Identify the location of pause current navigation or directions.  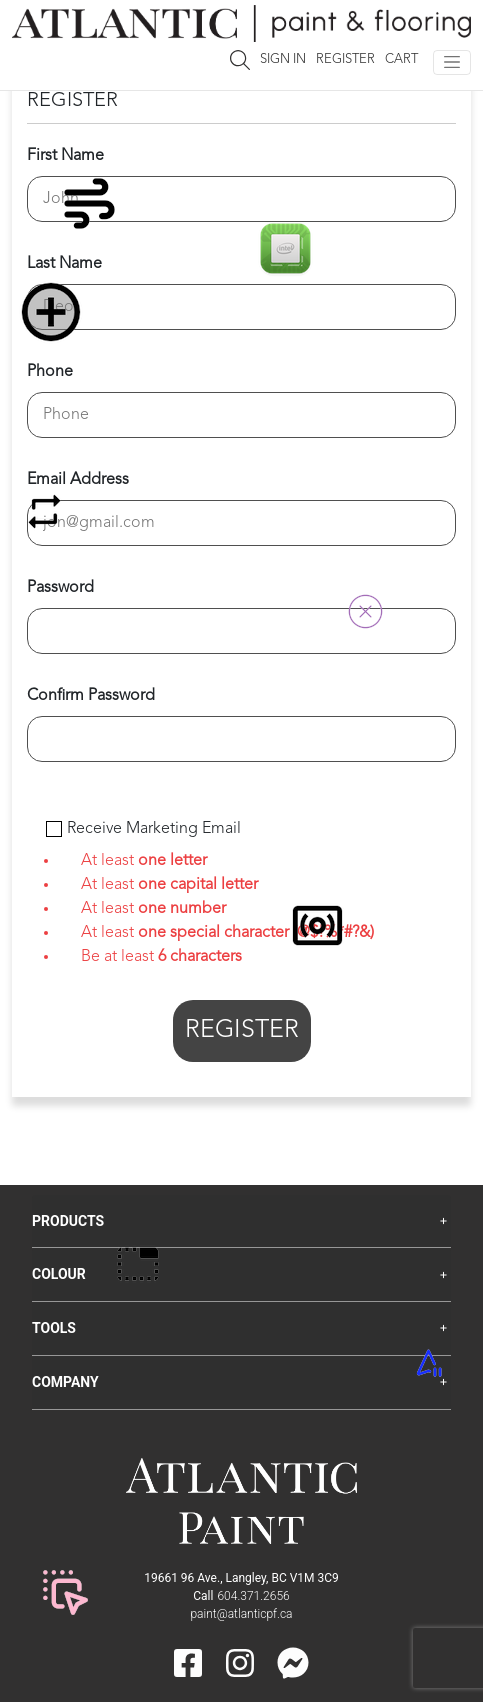
(428, 1362).